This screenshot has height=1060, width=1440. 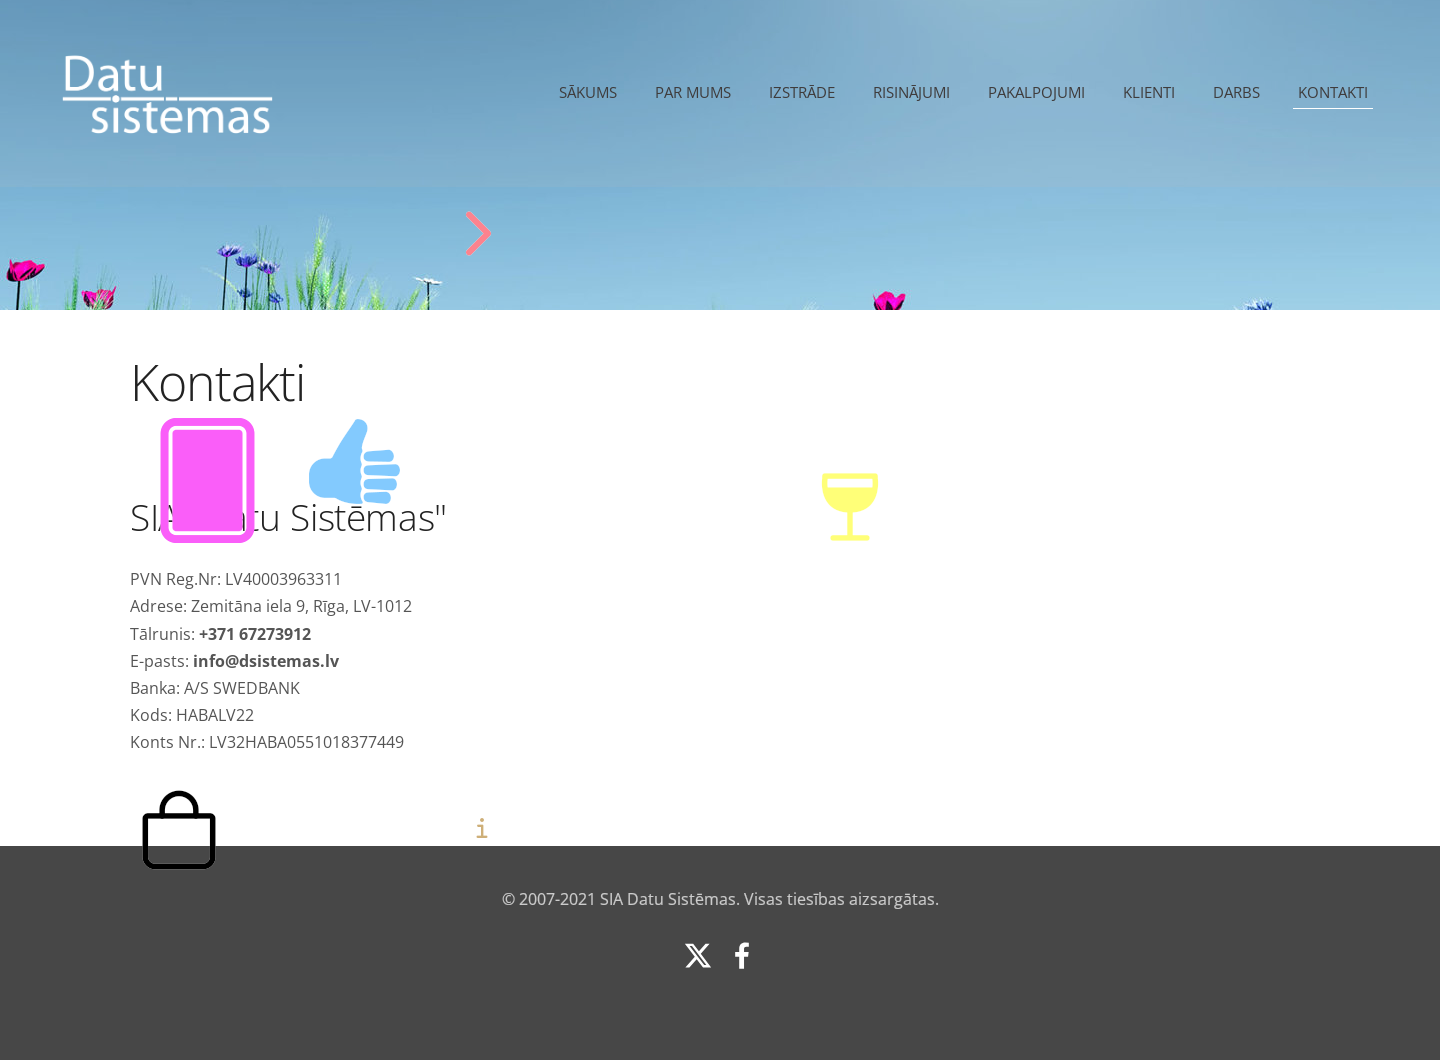 What do you see at coordinates (354, 461) in the screenshot?
I see `like or approve content` at bounding box center [354, 461].